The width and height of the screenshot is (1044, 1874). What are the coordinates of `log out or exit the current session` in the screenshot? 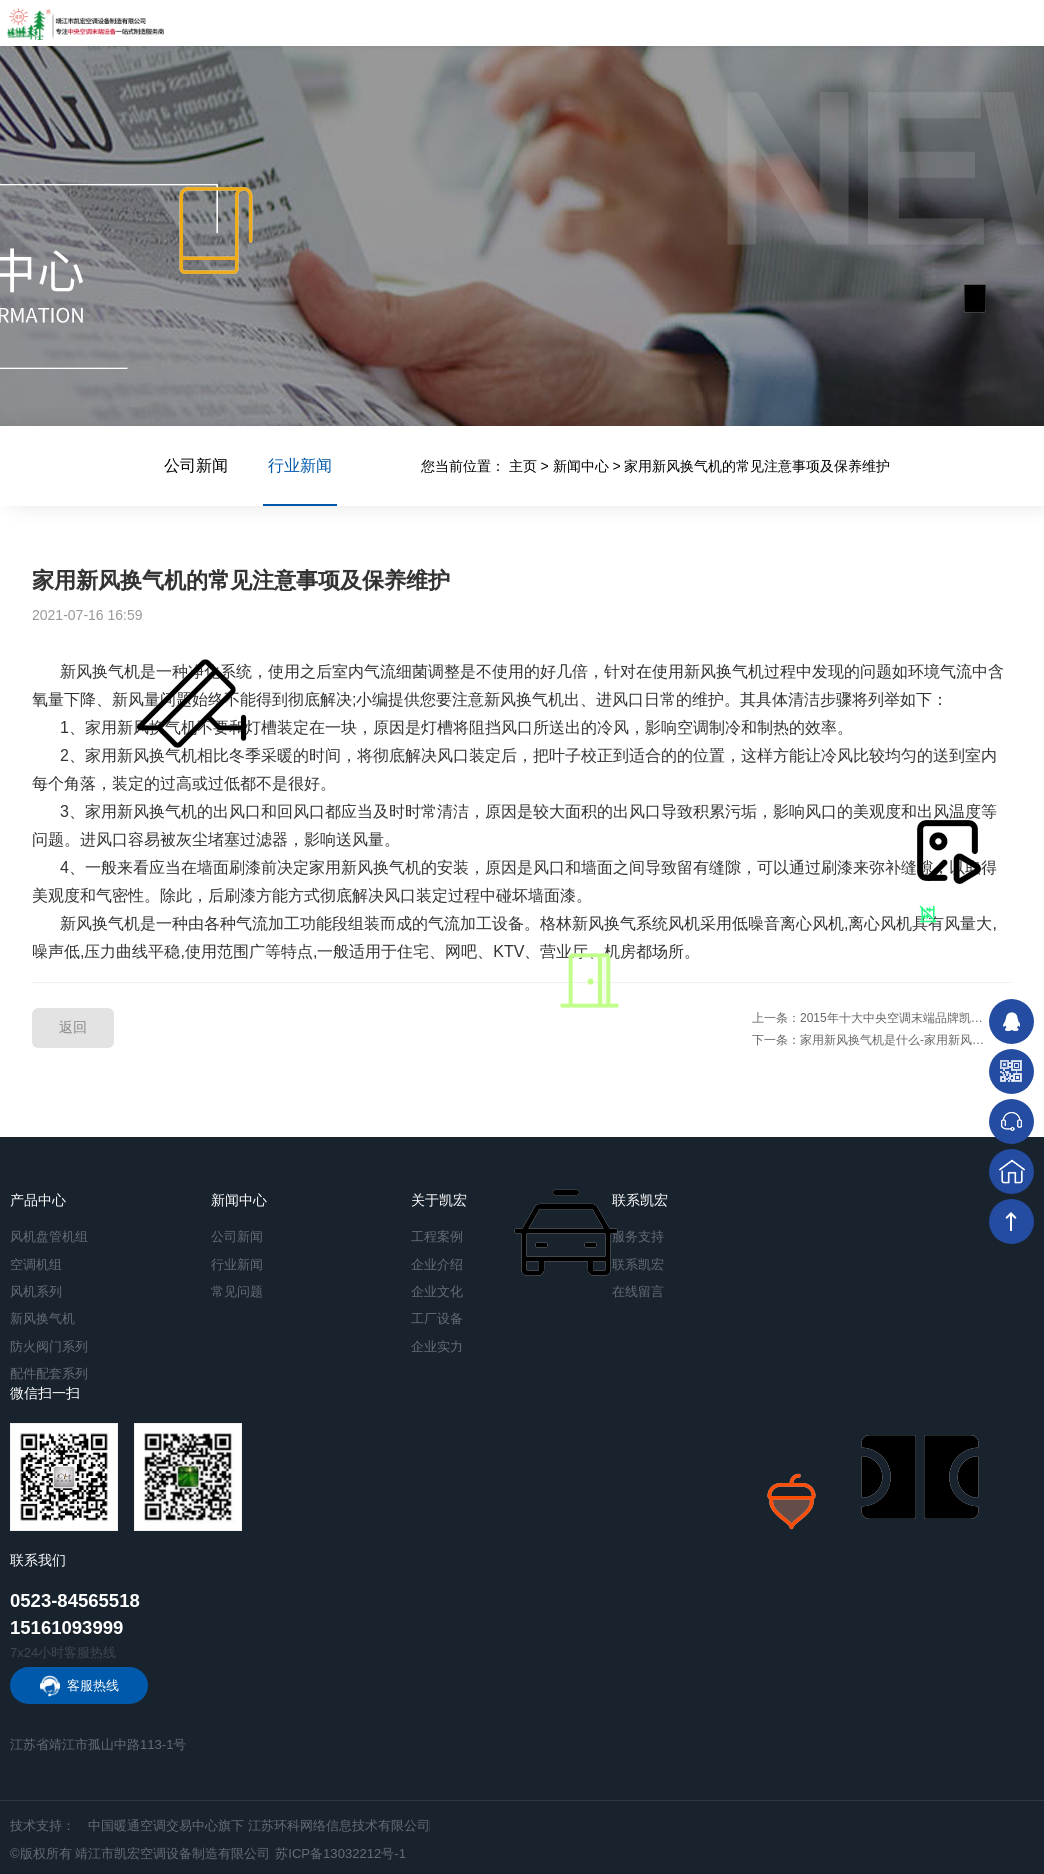 It's located at (589, 980).